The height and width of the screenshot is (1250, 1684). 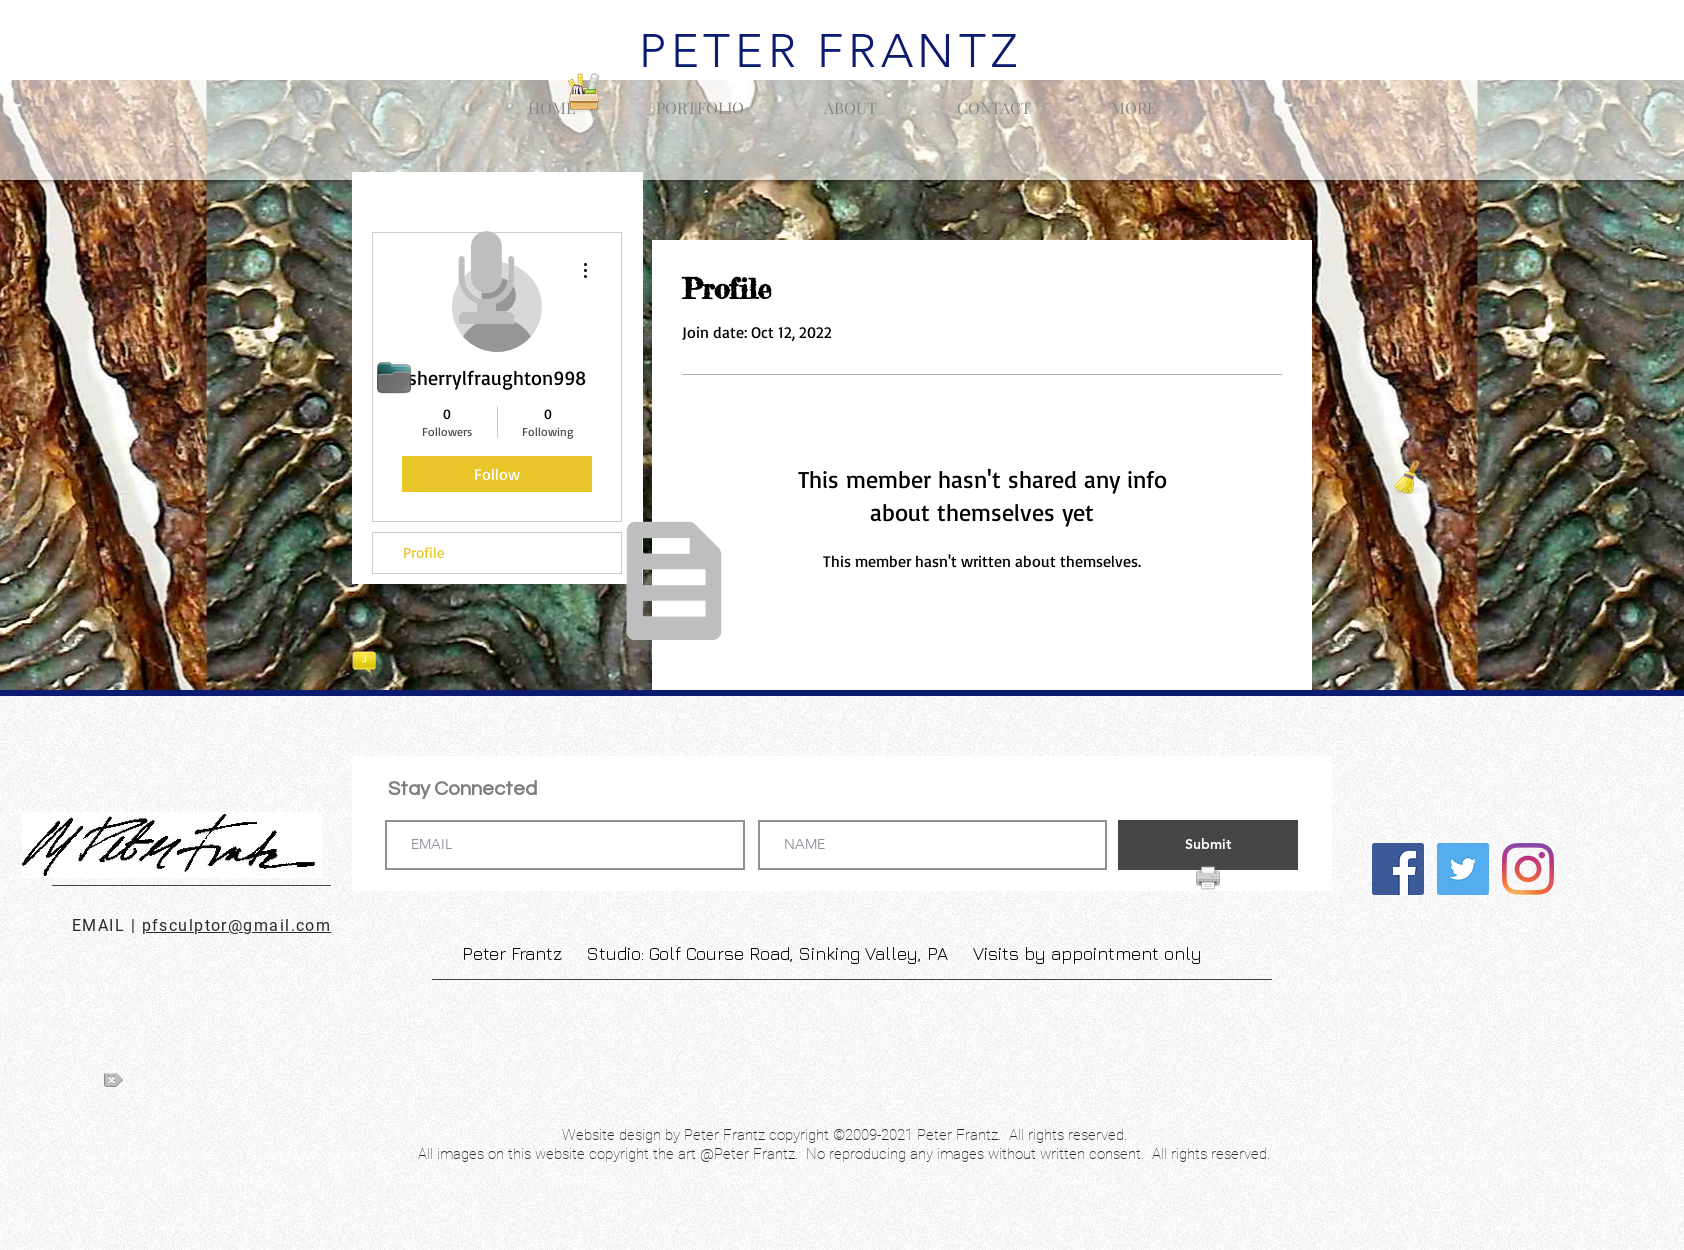 What do you see at coordinates (1408, 477) in the screenshot?
I see `clear all items or entries` at bounding box center [1408, 477].